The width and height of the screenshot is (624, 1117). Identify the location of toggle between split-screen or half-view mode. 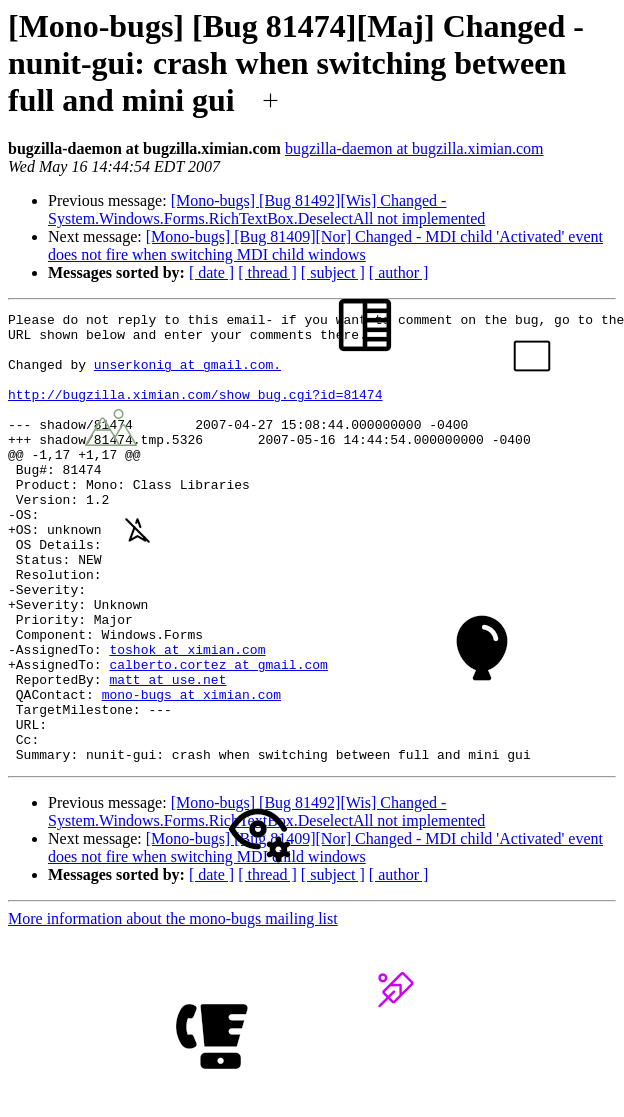
(365, 325).